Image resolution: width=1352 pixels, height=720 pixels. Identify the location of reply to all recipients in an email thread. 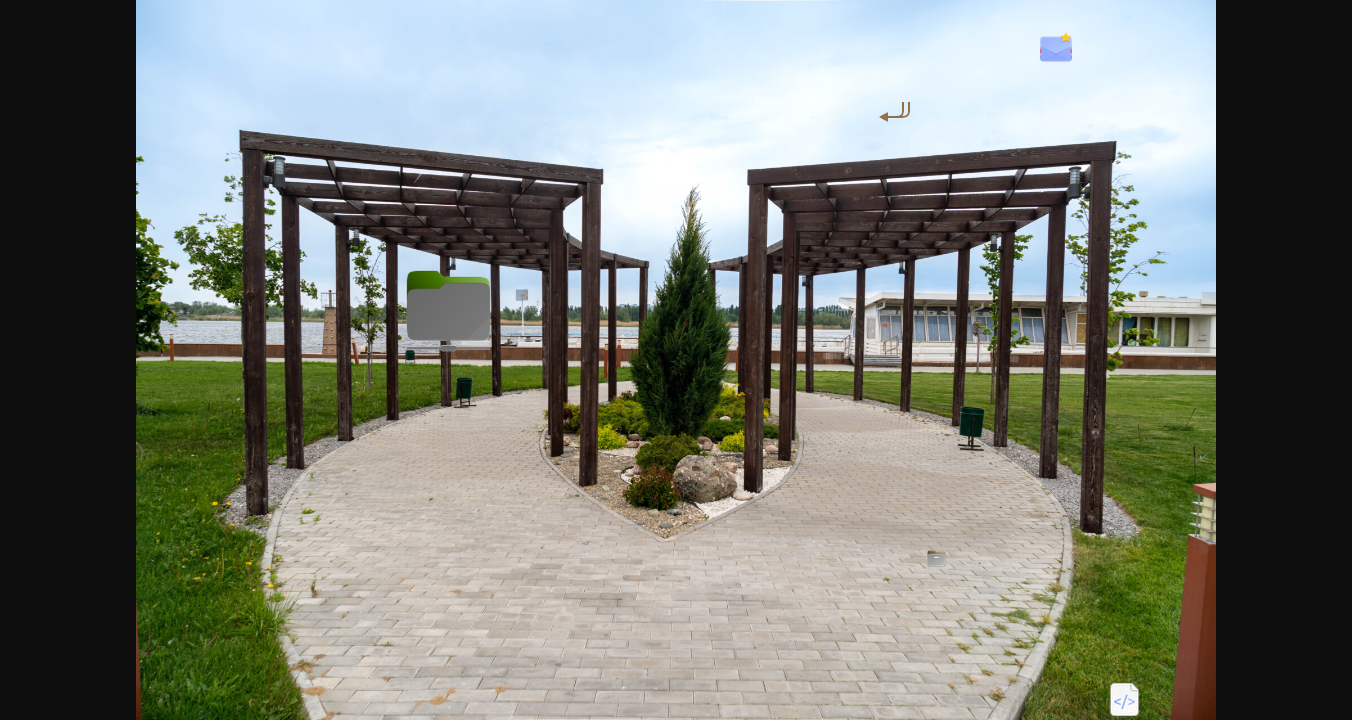
(894, 110).